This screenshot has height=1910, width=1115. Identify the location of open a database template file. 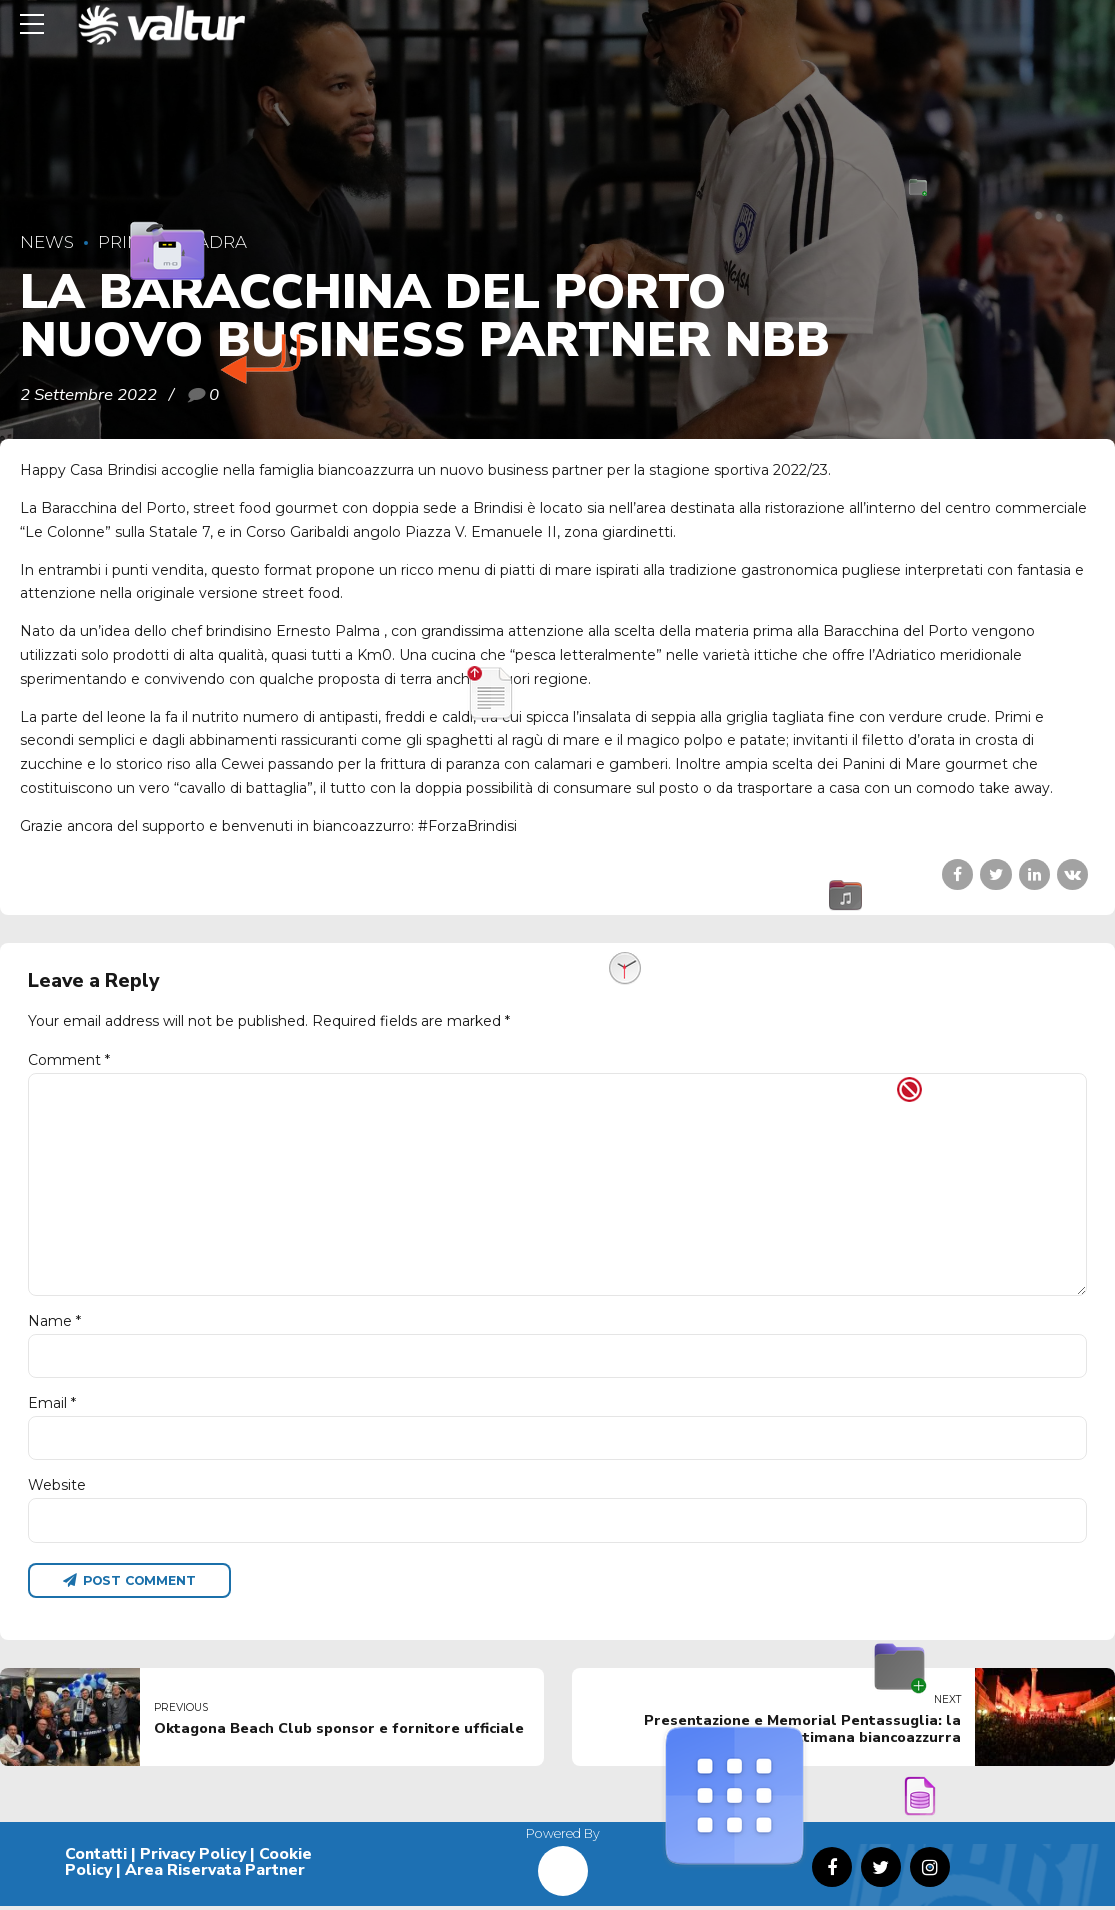
(920, 1796).